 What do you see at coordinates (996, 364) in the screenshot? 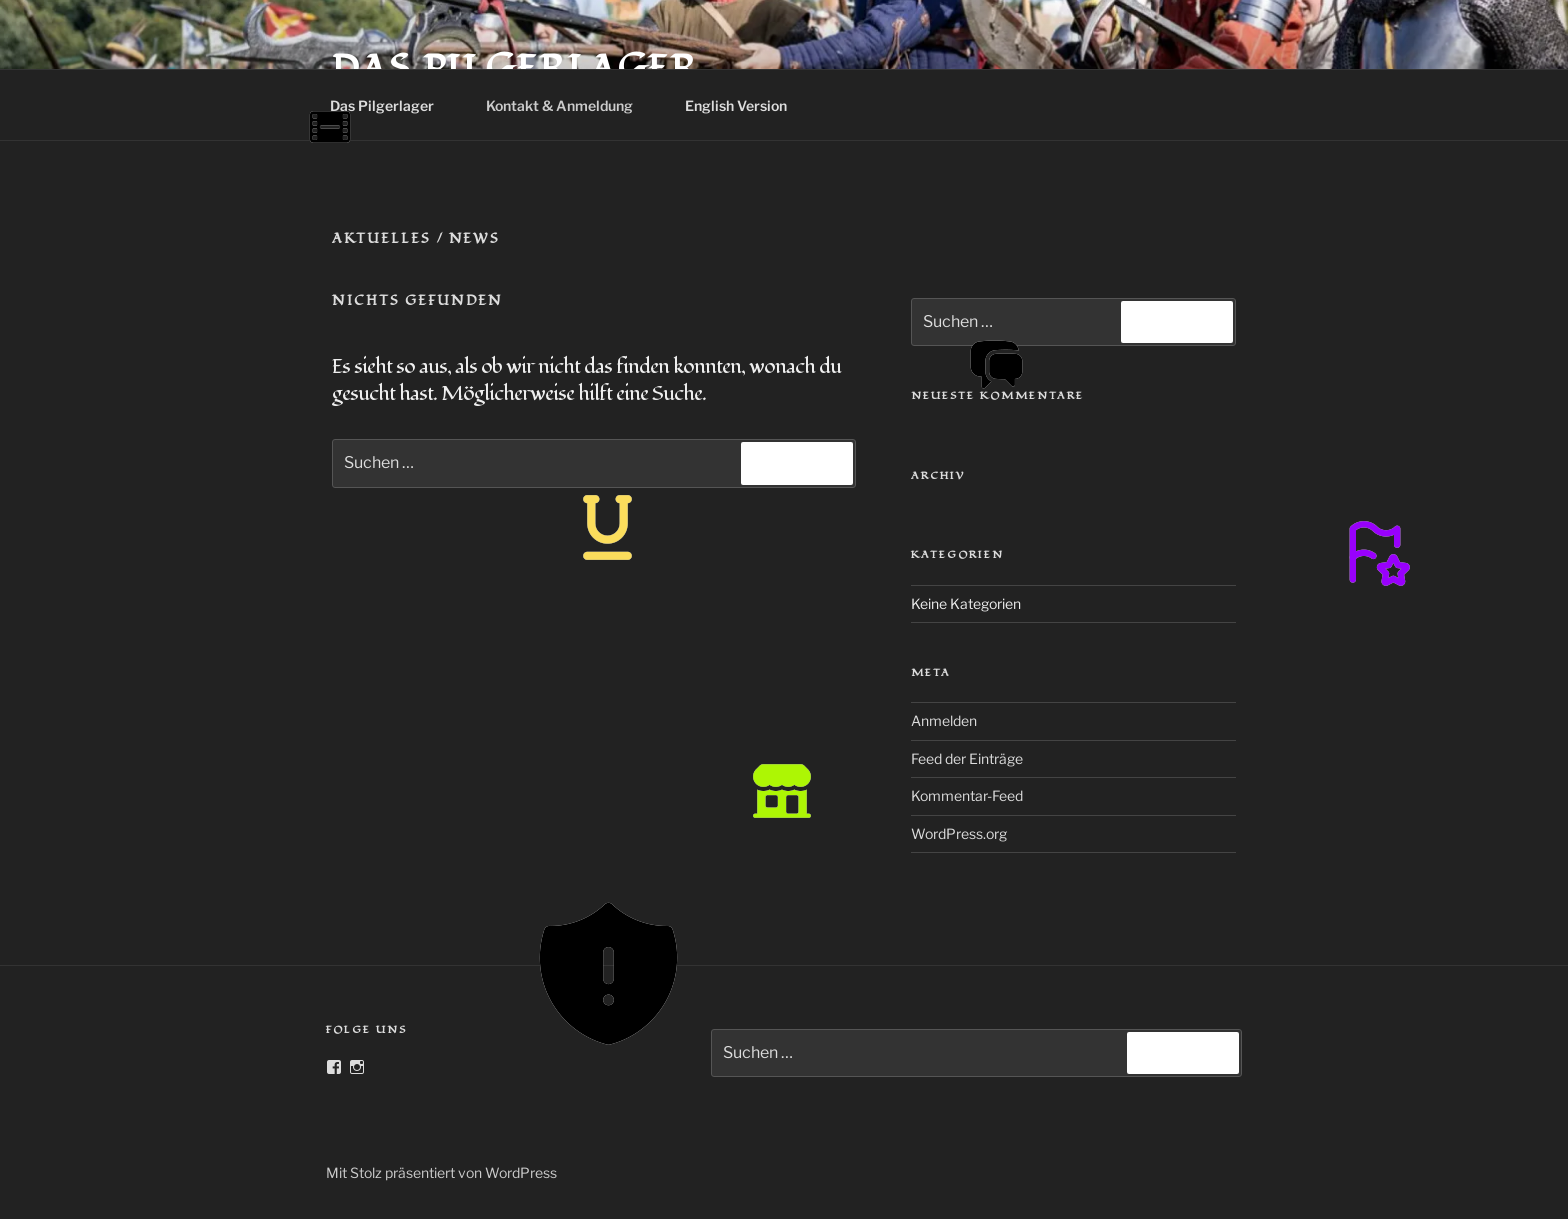
I see `open messaging or chat` at bounding box center [996, 364].